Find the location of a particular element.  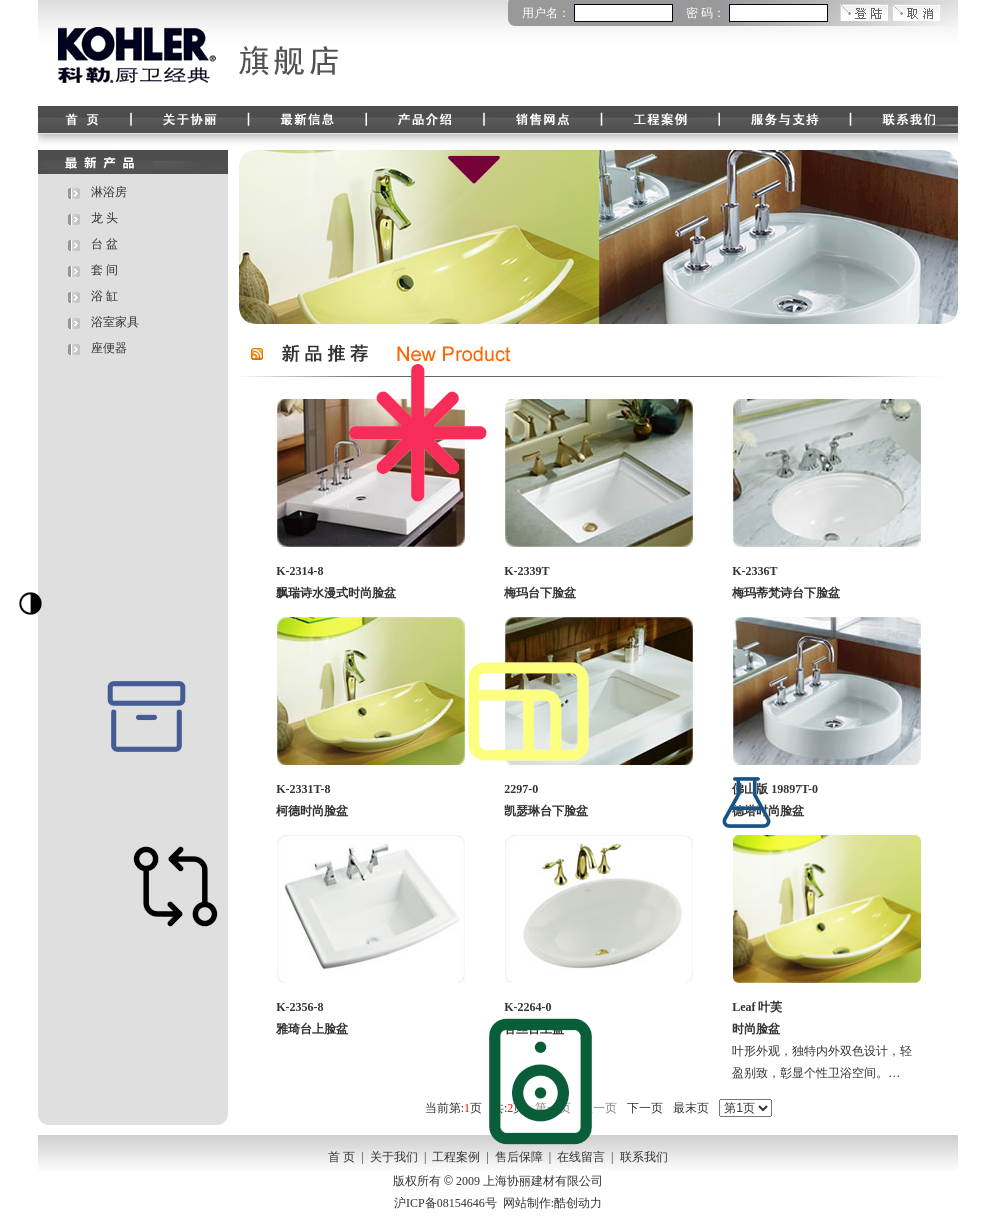

adjust audio output settings is located at coordinates (540, 1081).